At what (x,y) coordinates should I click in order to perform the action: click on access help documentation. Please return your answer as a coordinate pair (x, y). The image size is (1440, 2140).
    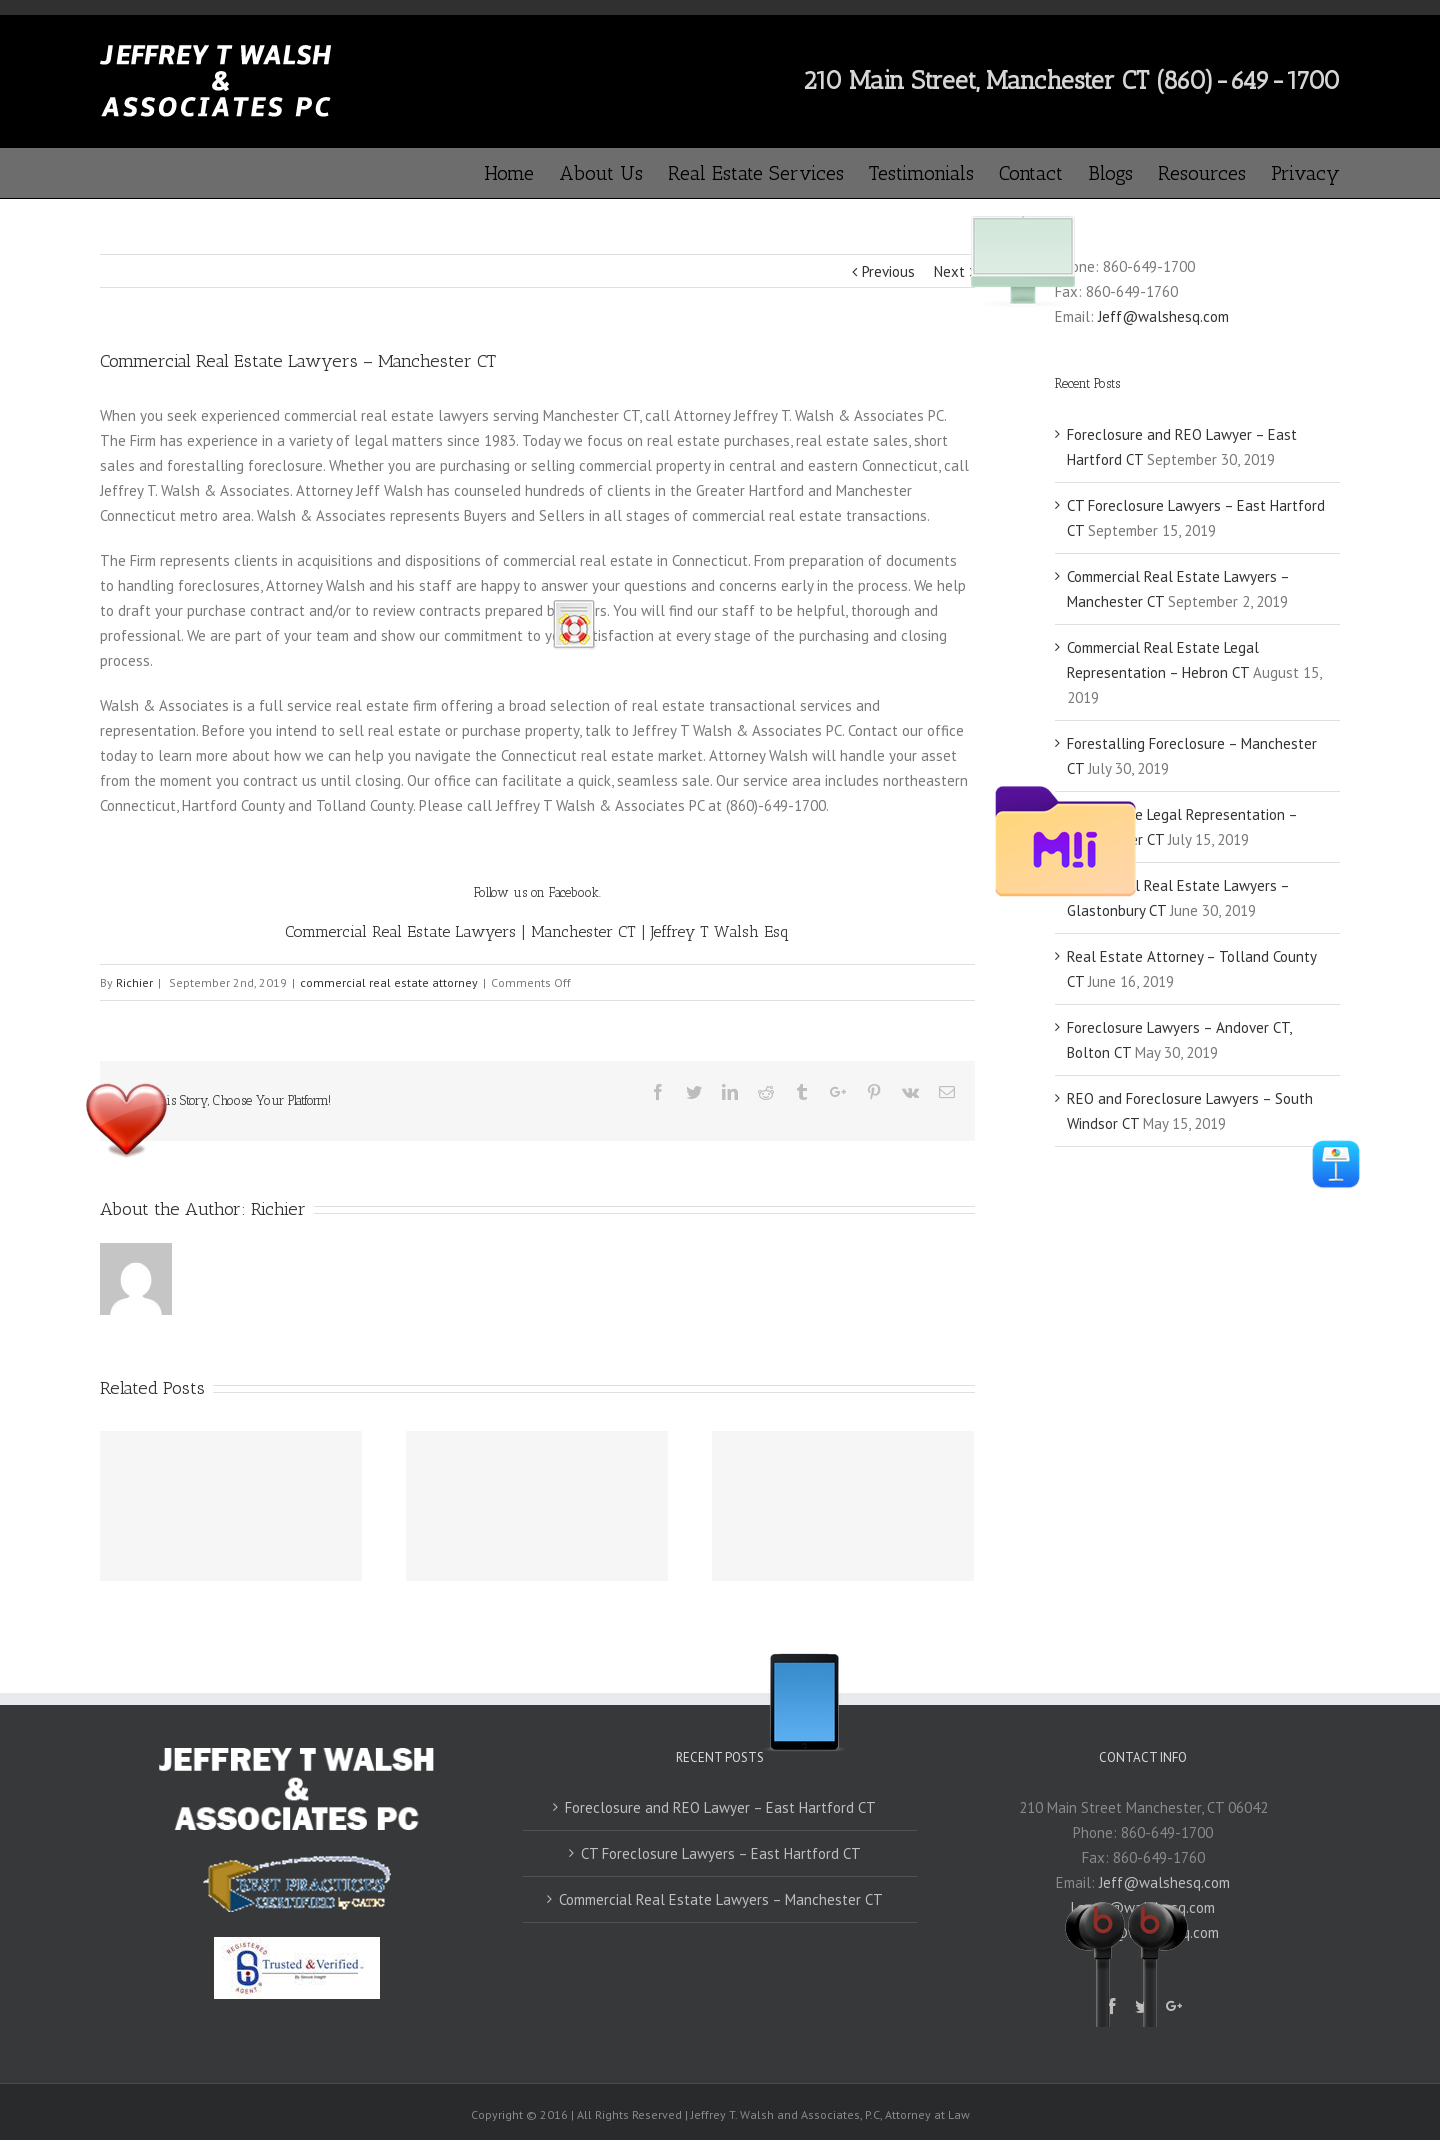
    Looking at the image, I should click on (574, 624).